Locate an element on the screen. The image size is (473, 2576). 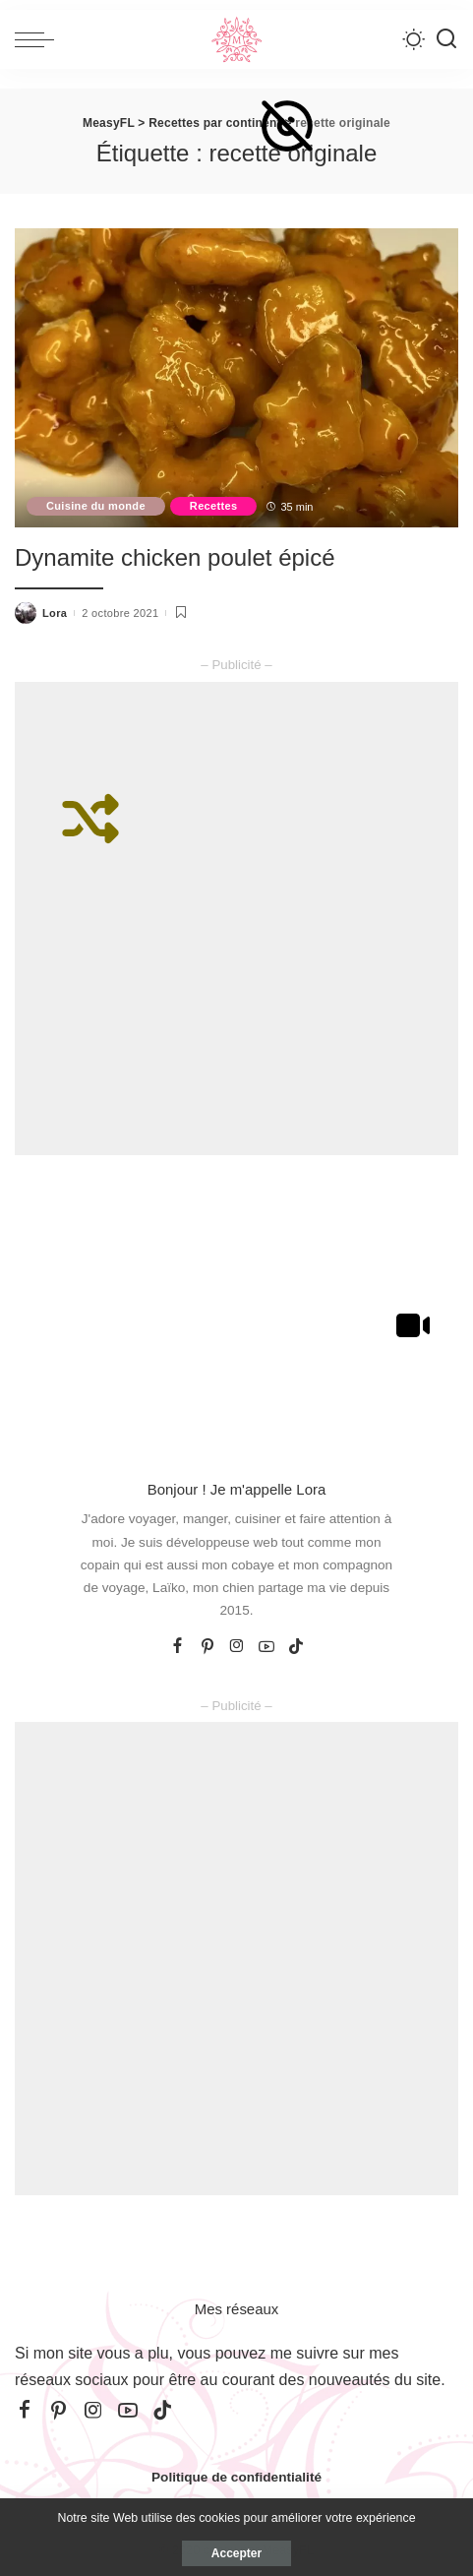
indicates content is not copyrighted is located at coordinates (287, 126).